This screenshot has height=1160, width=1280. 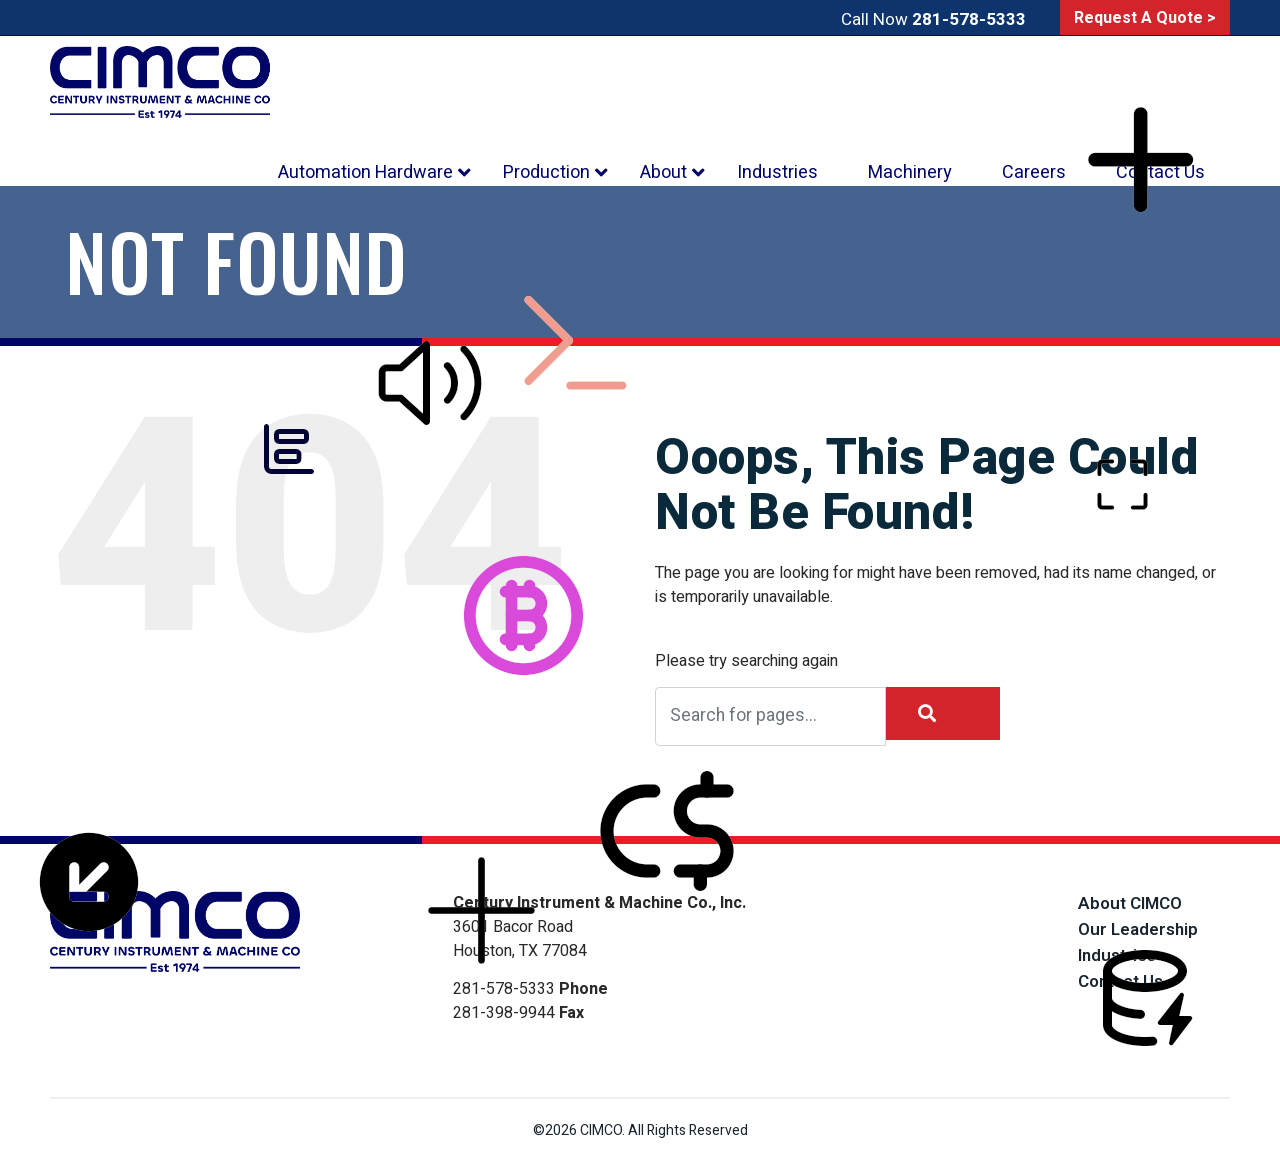 I want to click on enter full screen mode, so click(x=1122, y=484).